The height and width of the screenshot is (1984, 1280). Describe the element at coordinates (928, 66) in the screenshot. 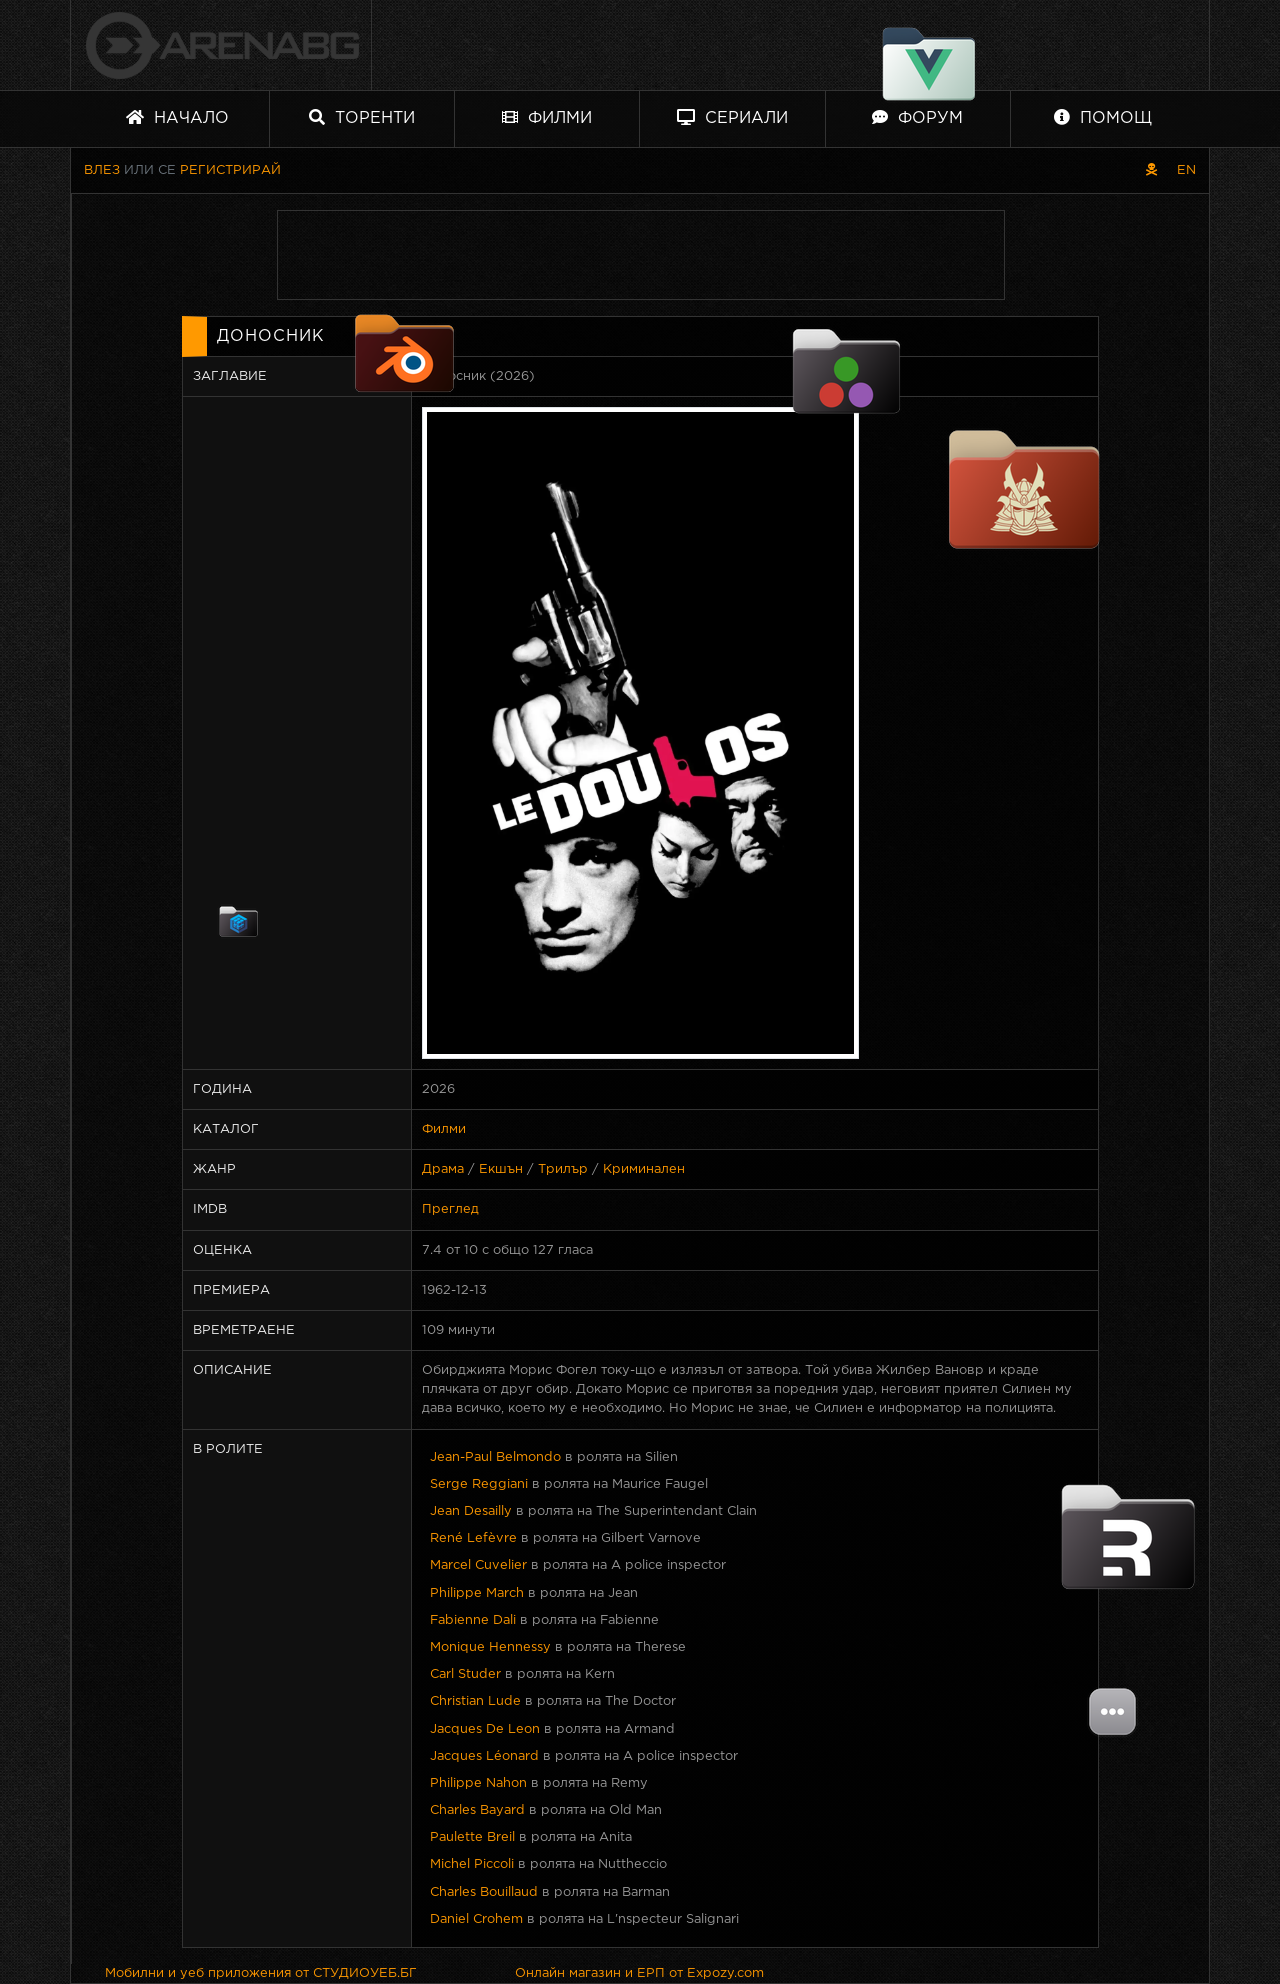

I see `open folder containing Vue.js project files` at that location.